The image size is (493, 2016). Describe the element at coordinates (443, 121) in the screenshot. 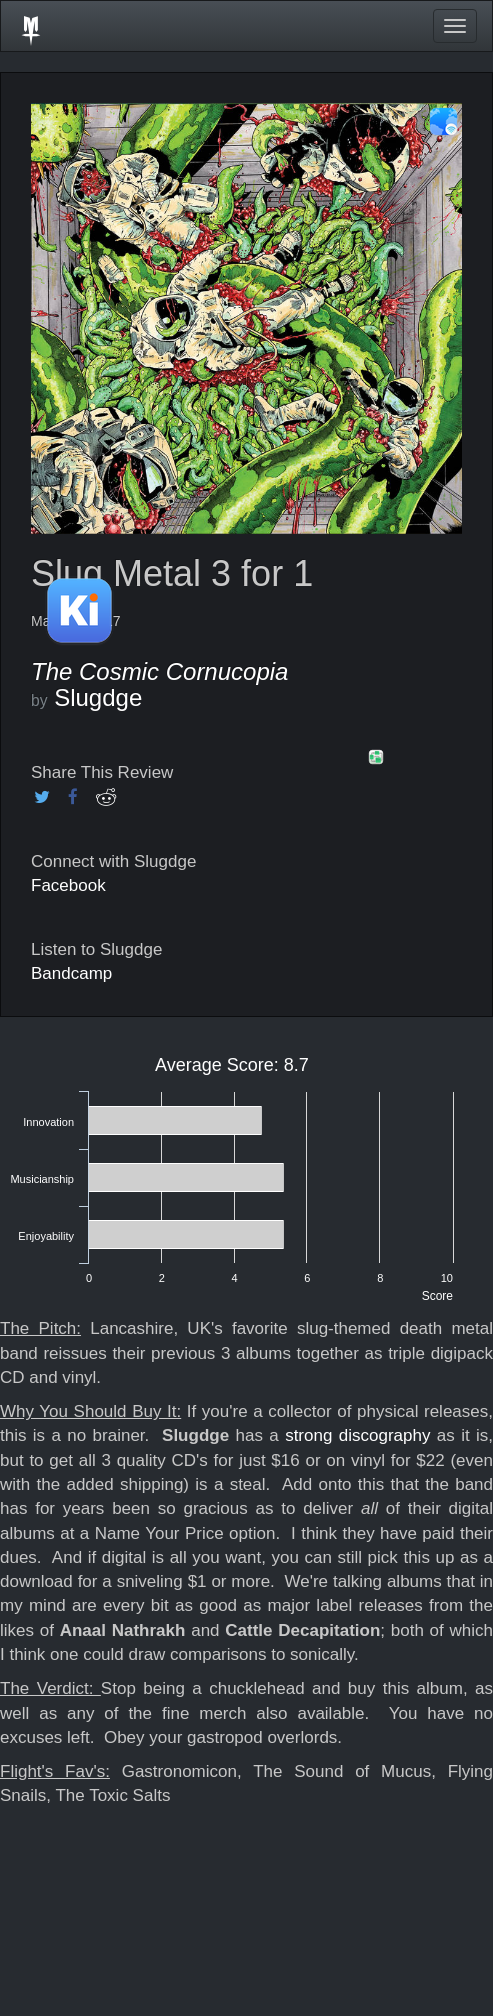

I see `open knemo network monitoring app` at that location.